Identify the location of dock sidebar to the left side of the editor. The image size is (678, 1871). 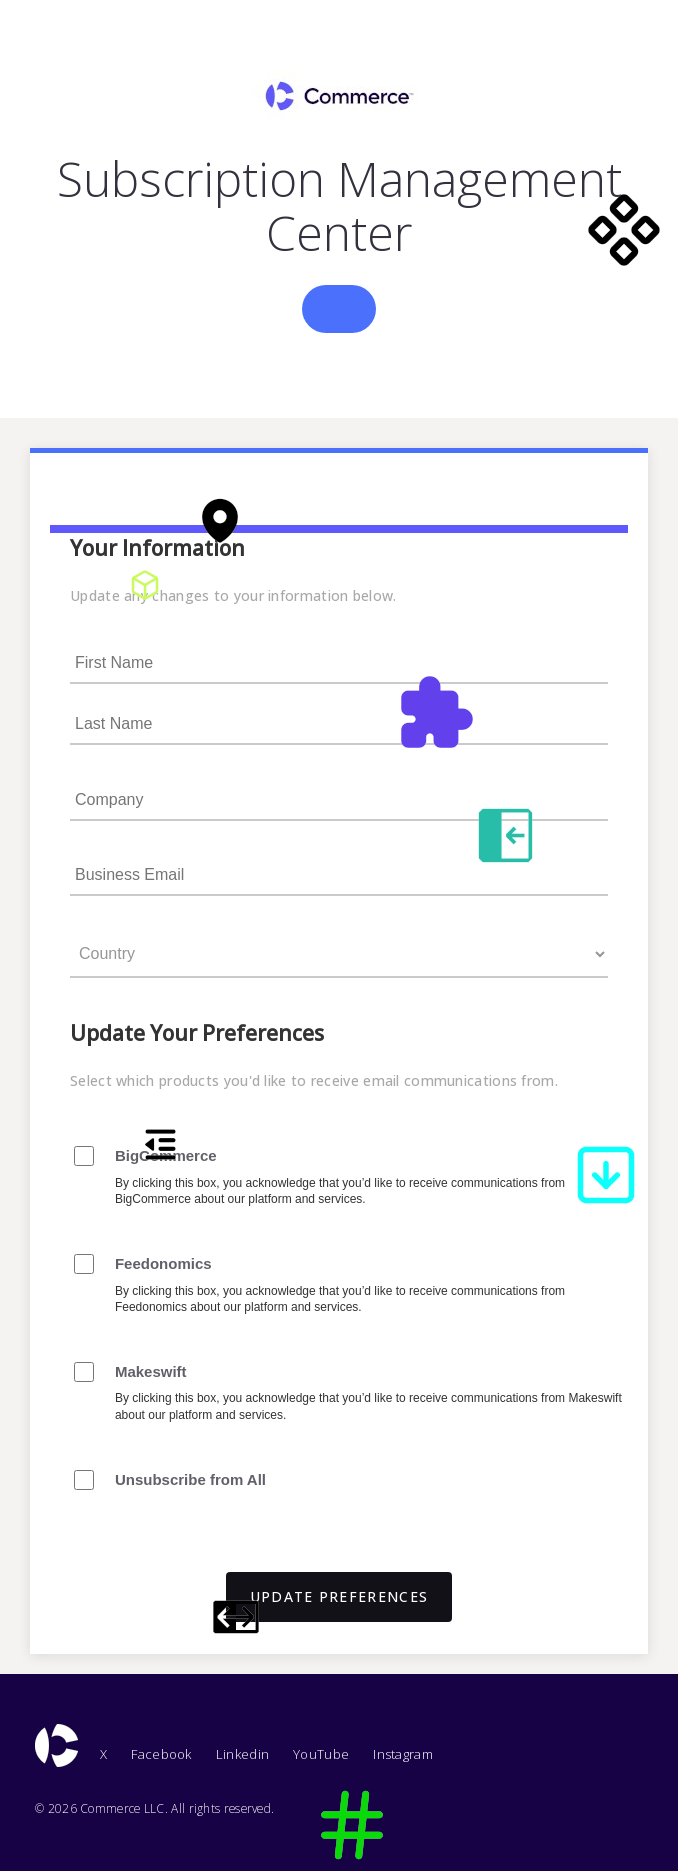
(505, 835).